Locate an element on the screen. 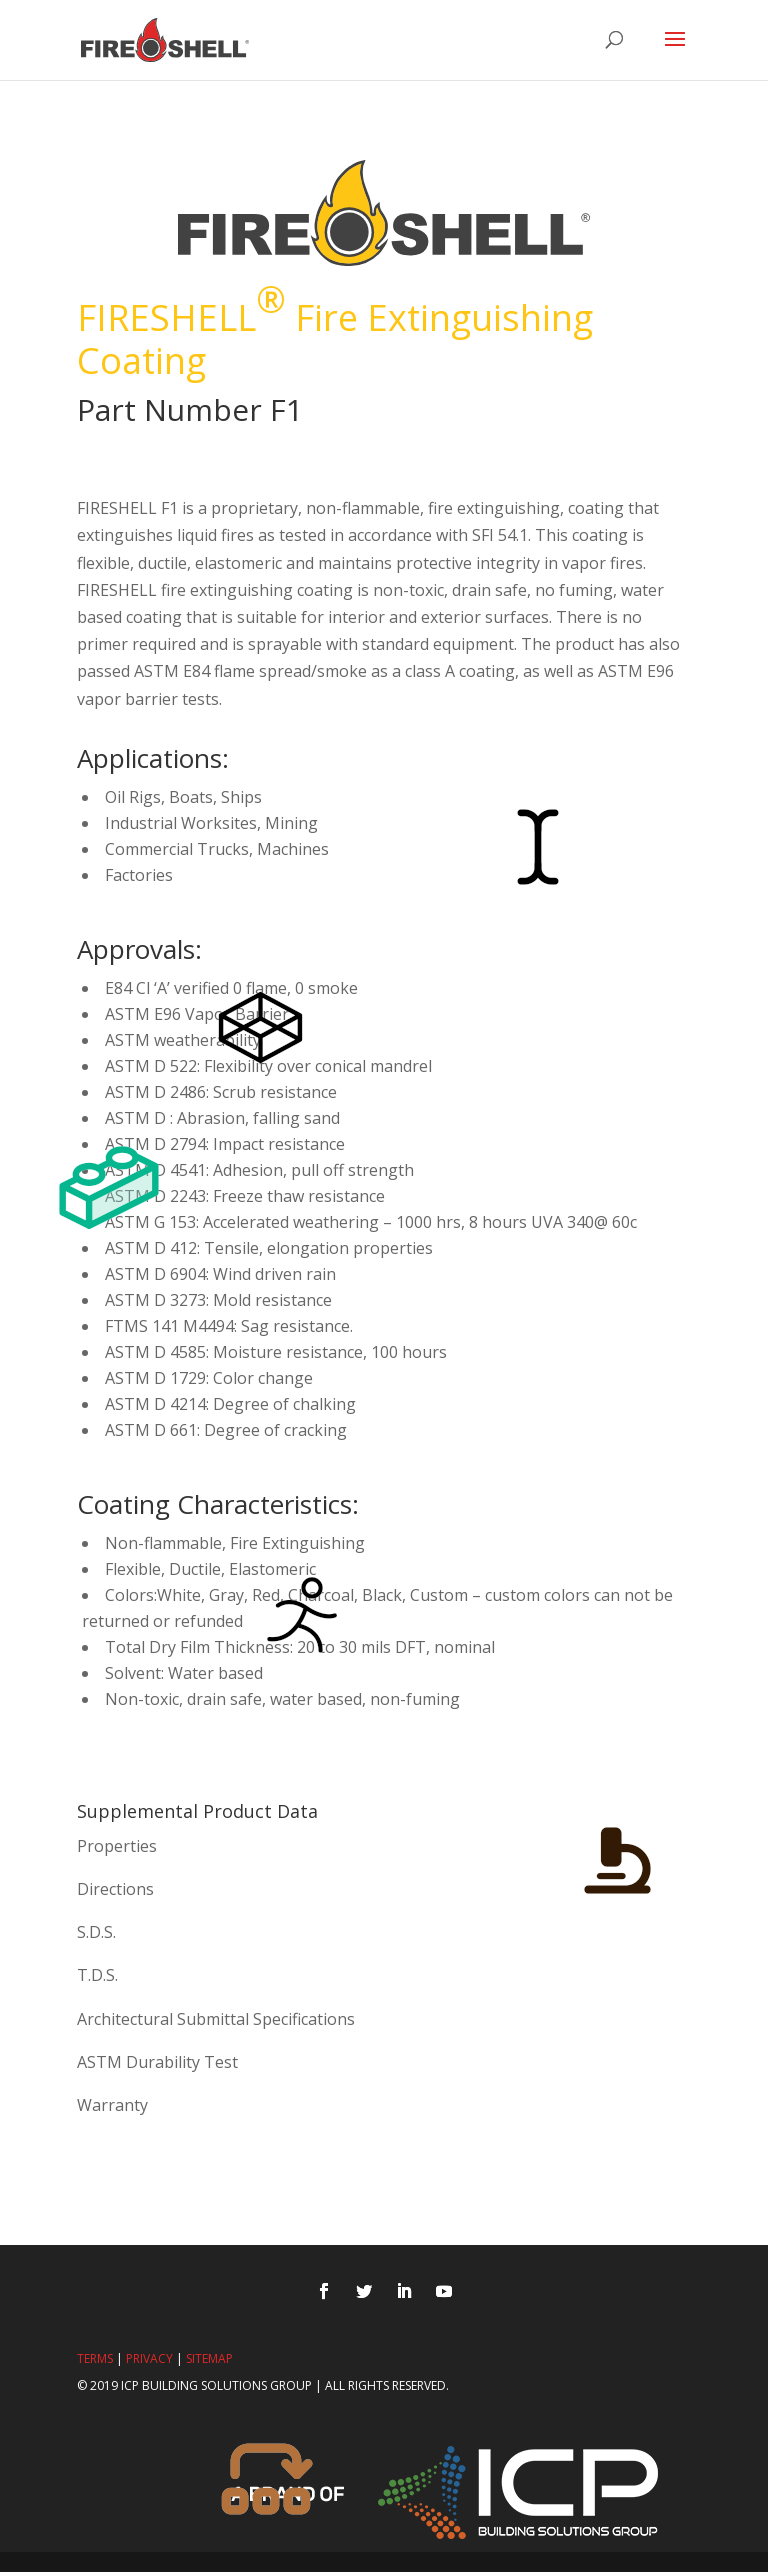  reorder items in a list is located at coordinates (266, 2479).